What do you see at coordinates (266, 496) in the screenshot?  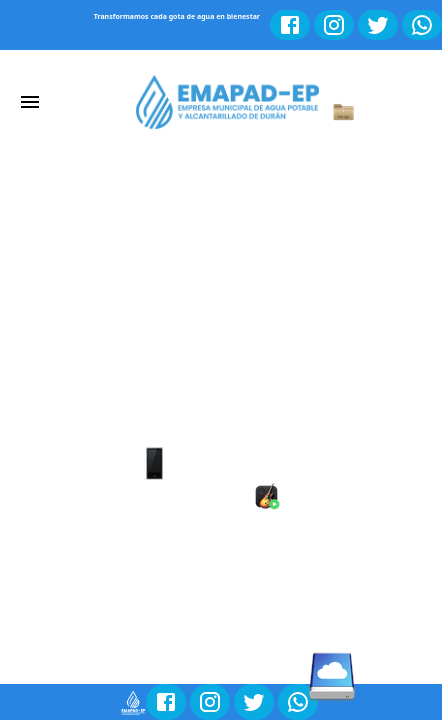 I see `play audio in GarageBand` at bounding box center [266, 496].